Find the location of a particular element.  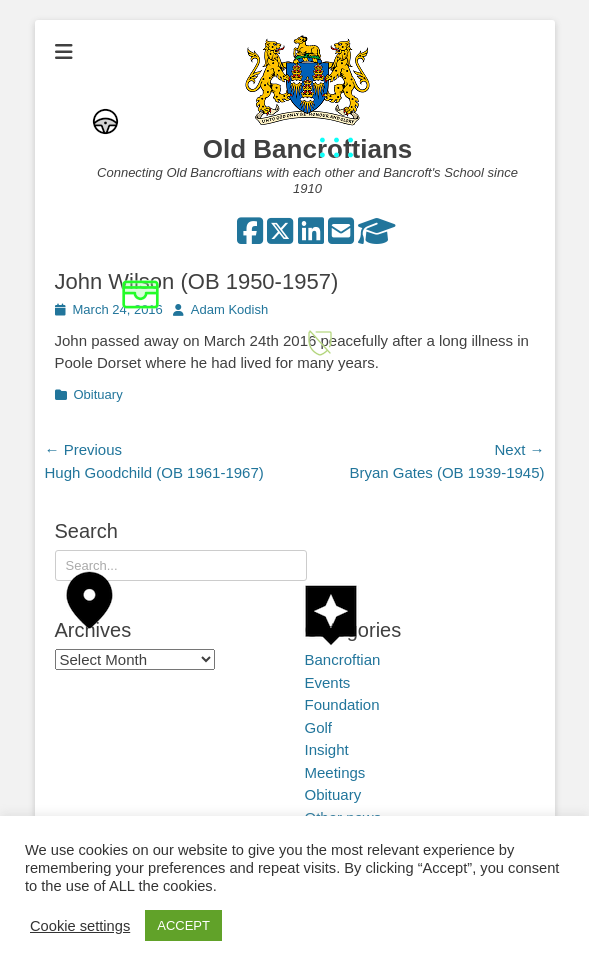

view or set a location on the map is located at coordinates (89, 600).